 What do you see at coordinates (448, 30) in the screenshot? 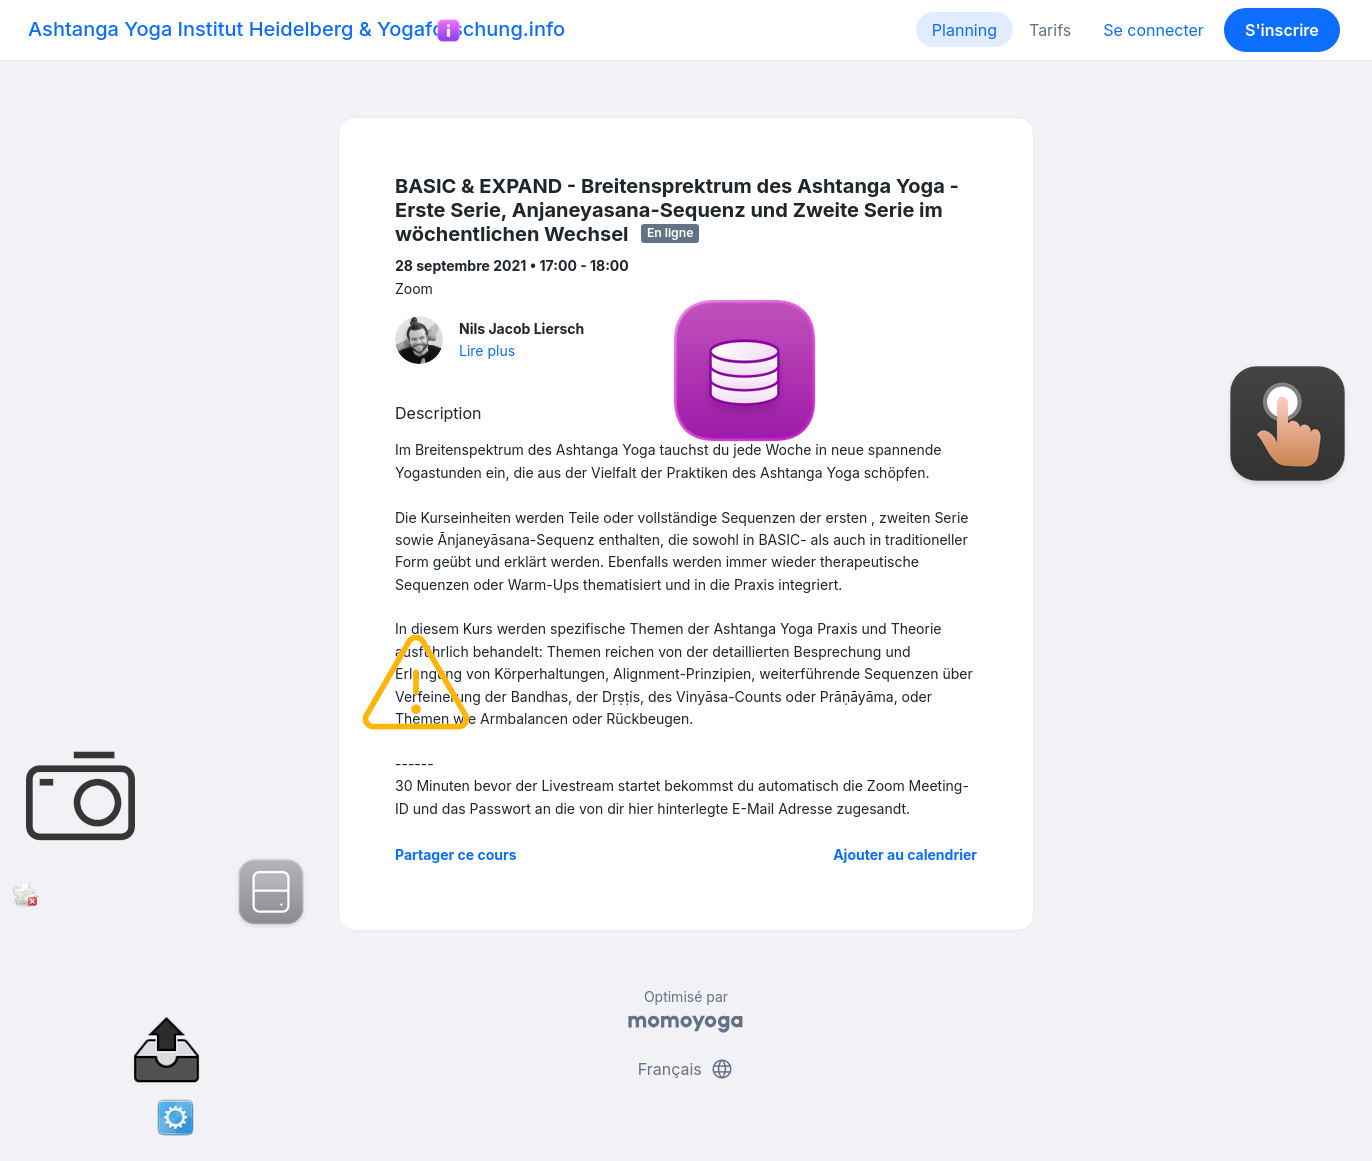
I see `access system status notifications` at bounding box center [448, 30].